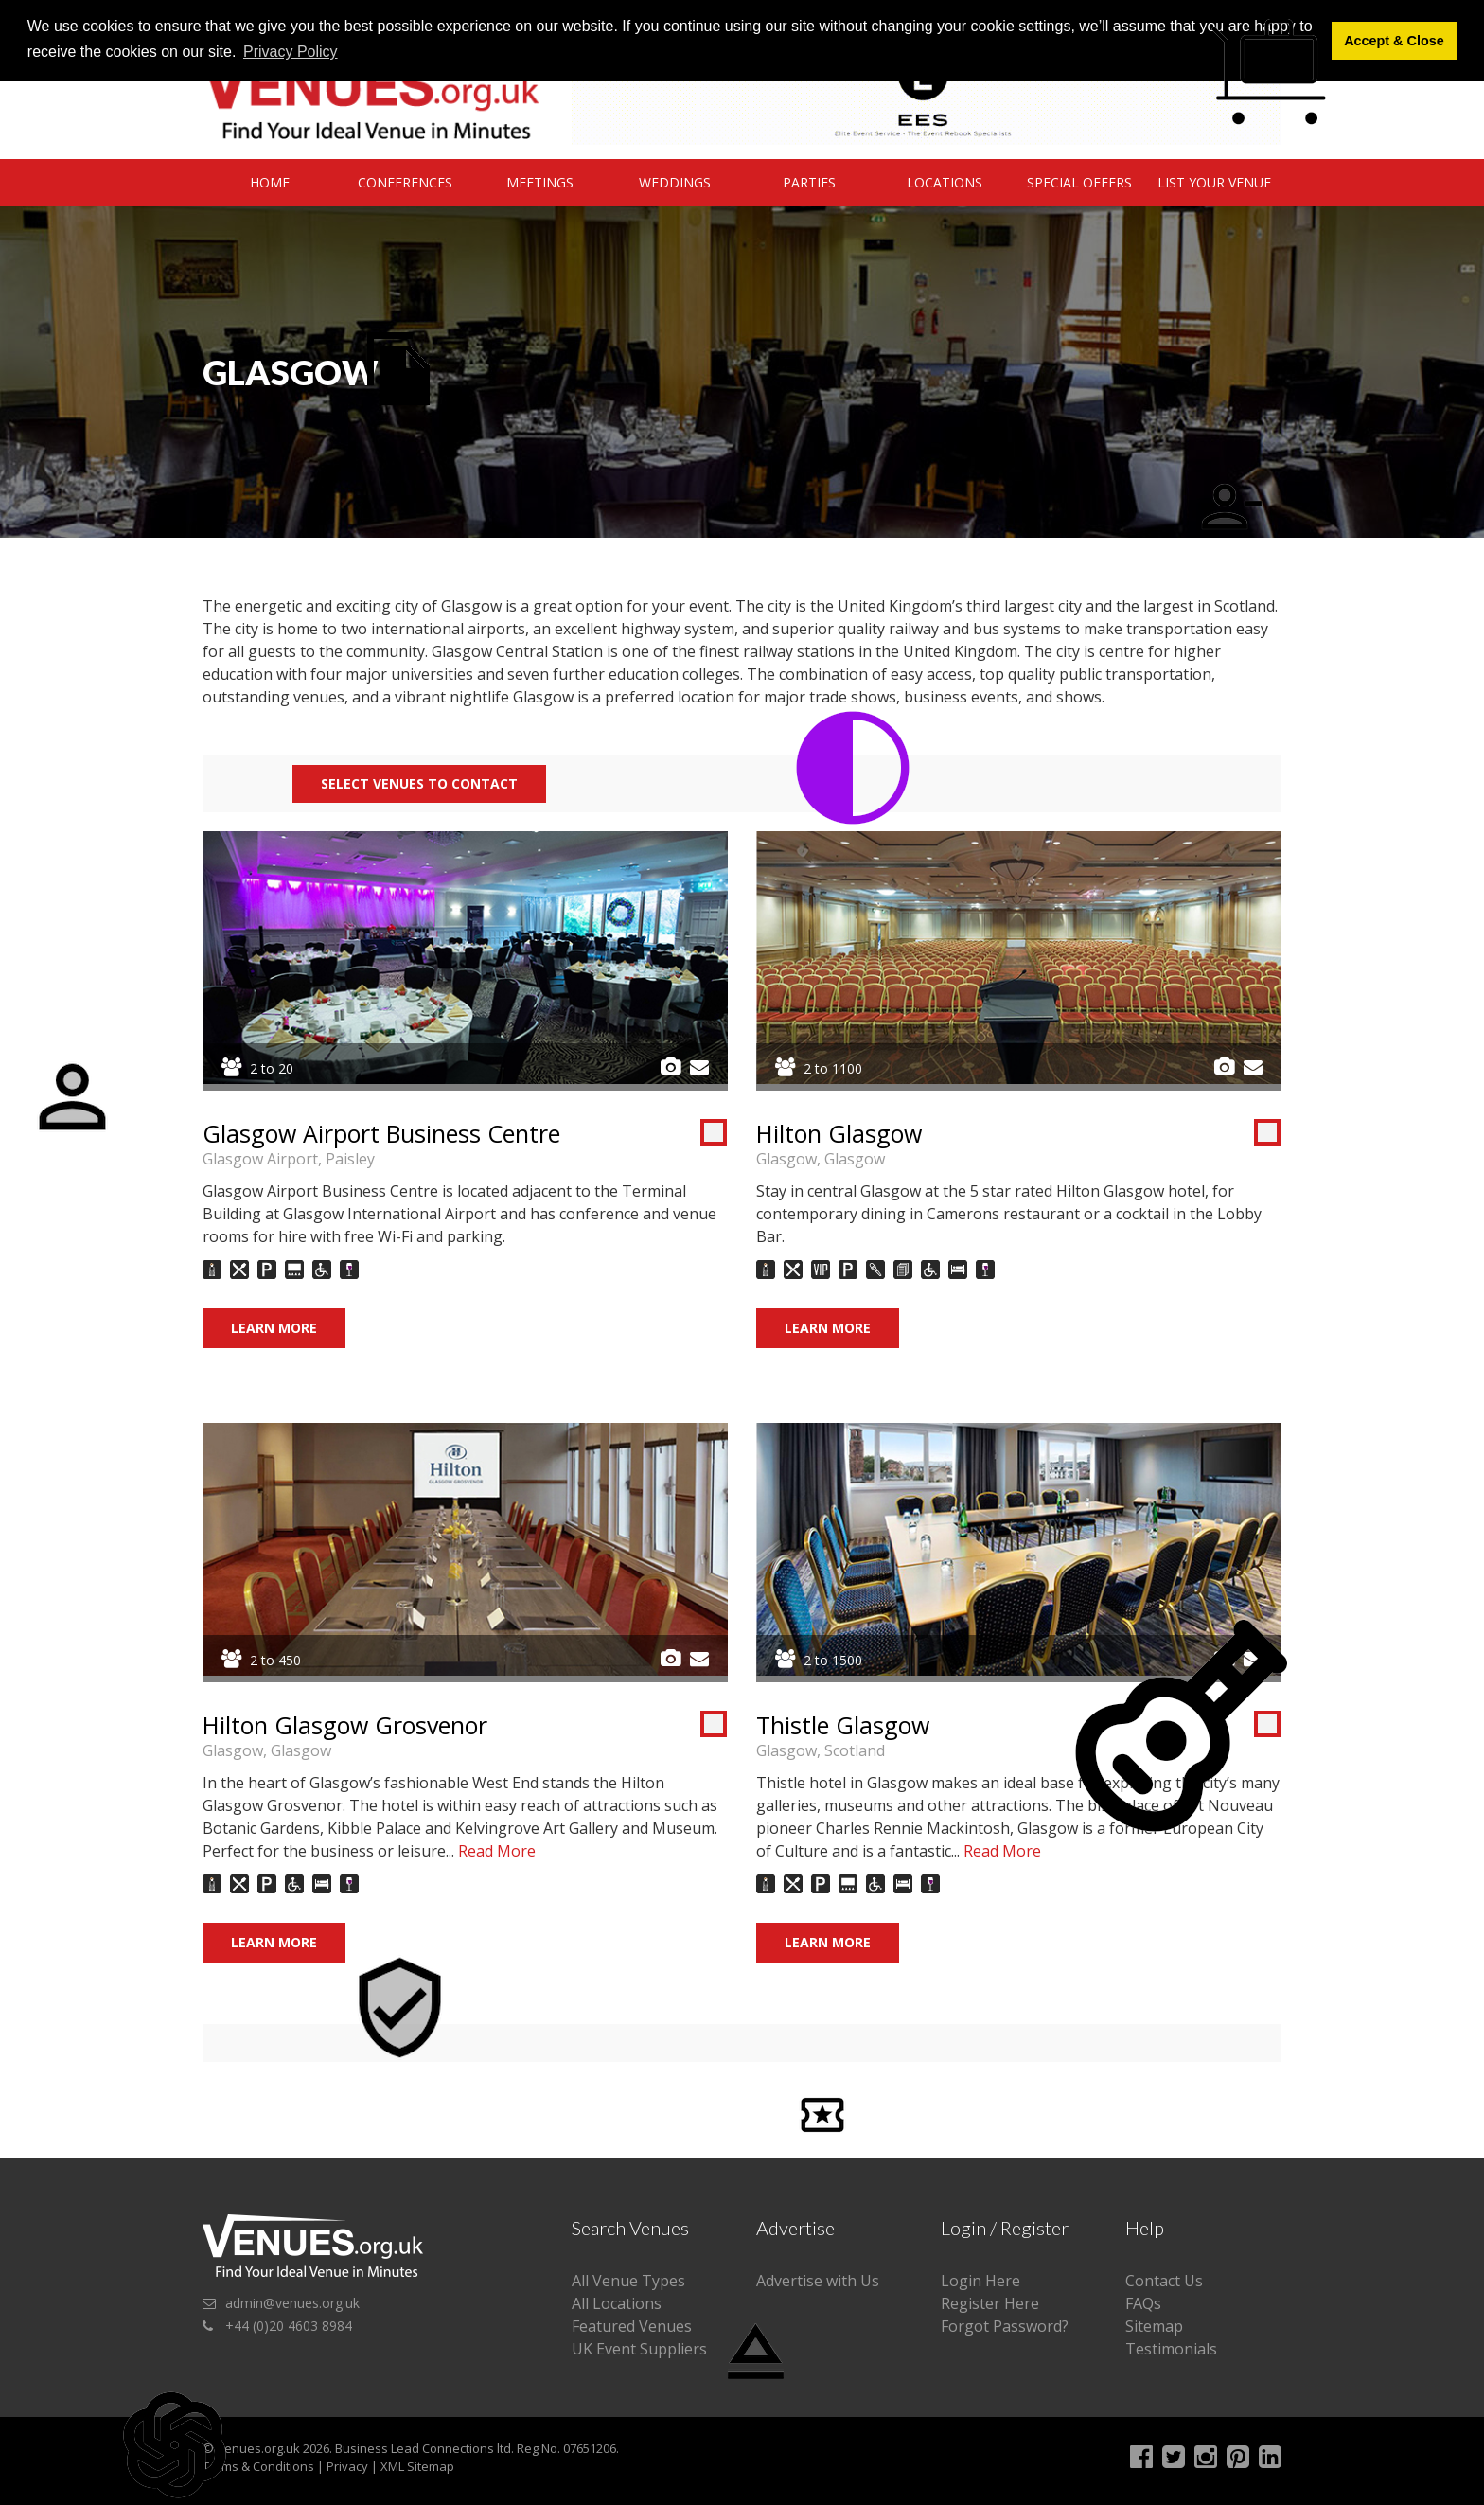 The width and height of the screenshot is (1484, 2505). I want to click on view local events or activities, so click(822, 2115).